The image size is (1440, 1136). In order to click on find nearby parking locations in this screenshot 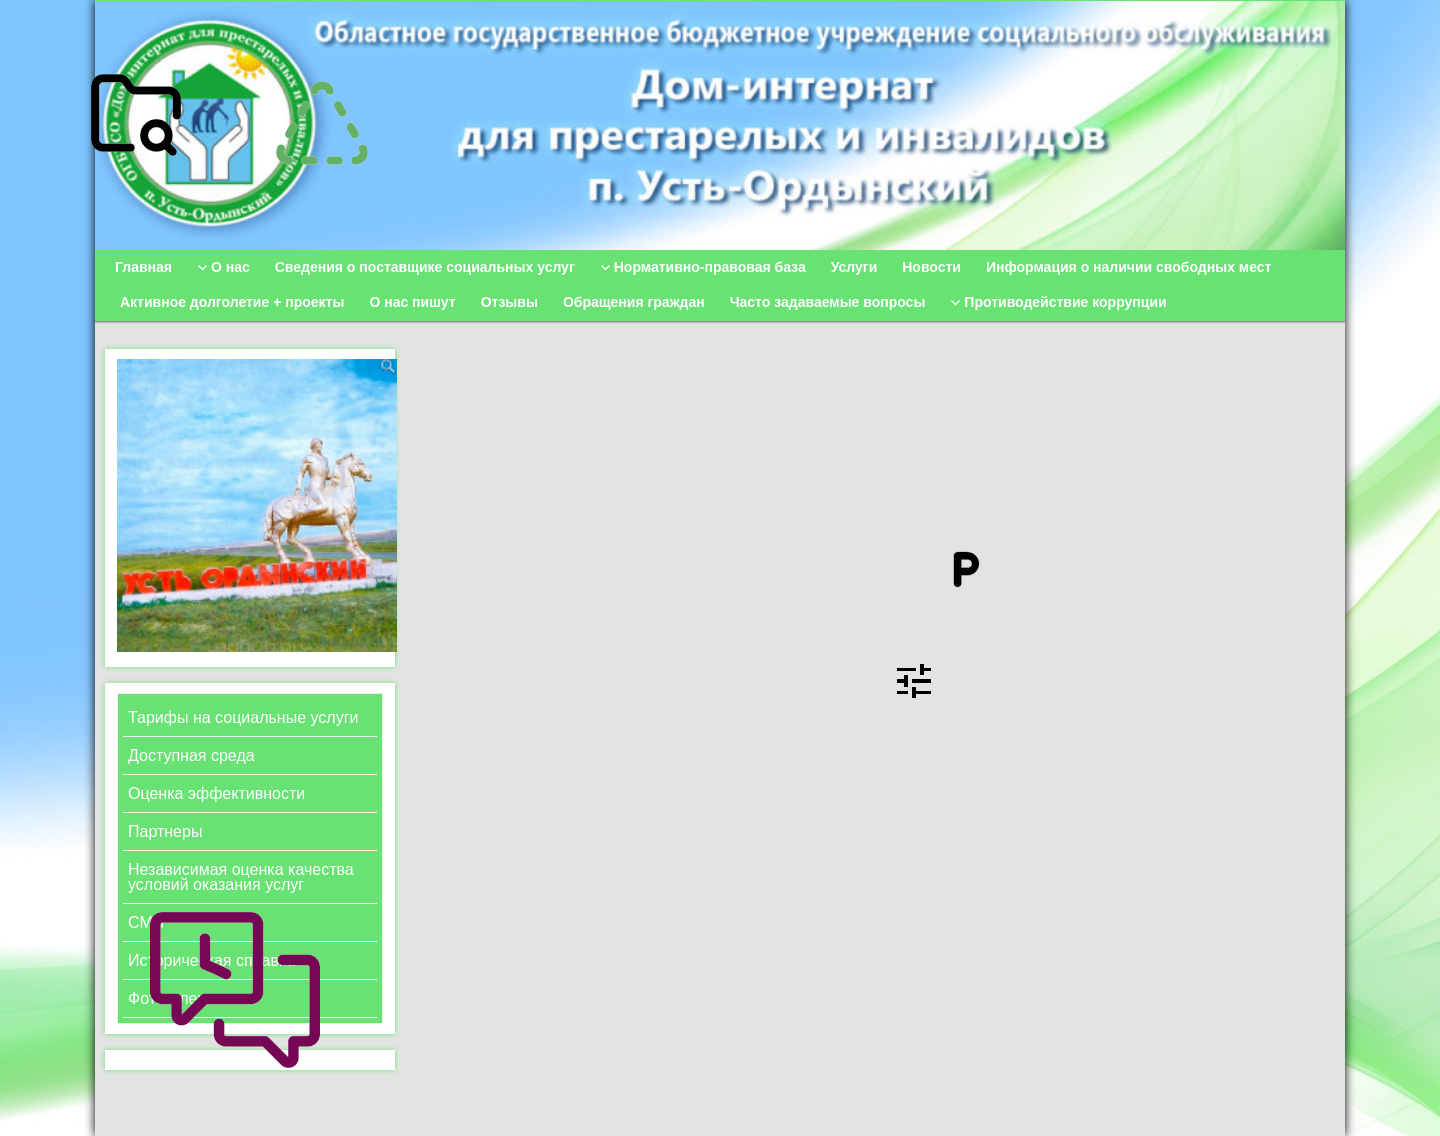, I will do `click(965, 569)`.